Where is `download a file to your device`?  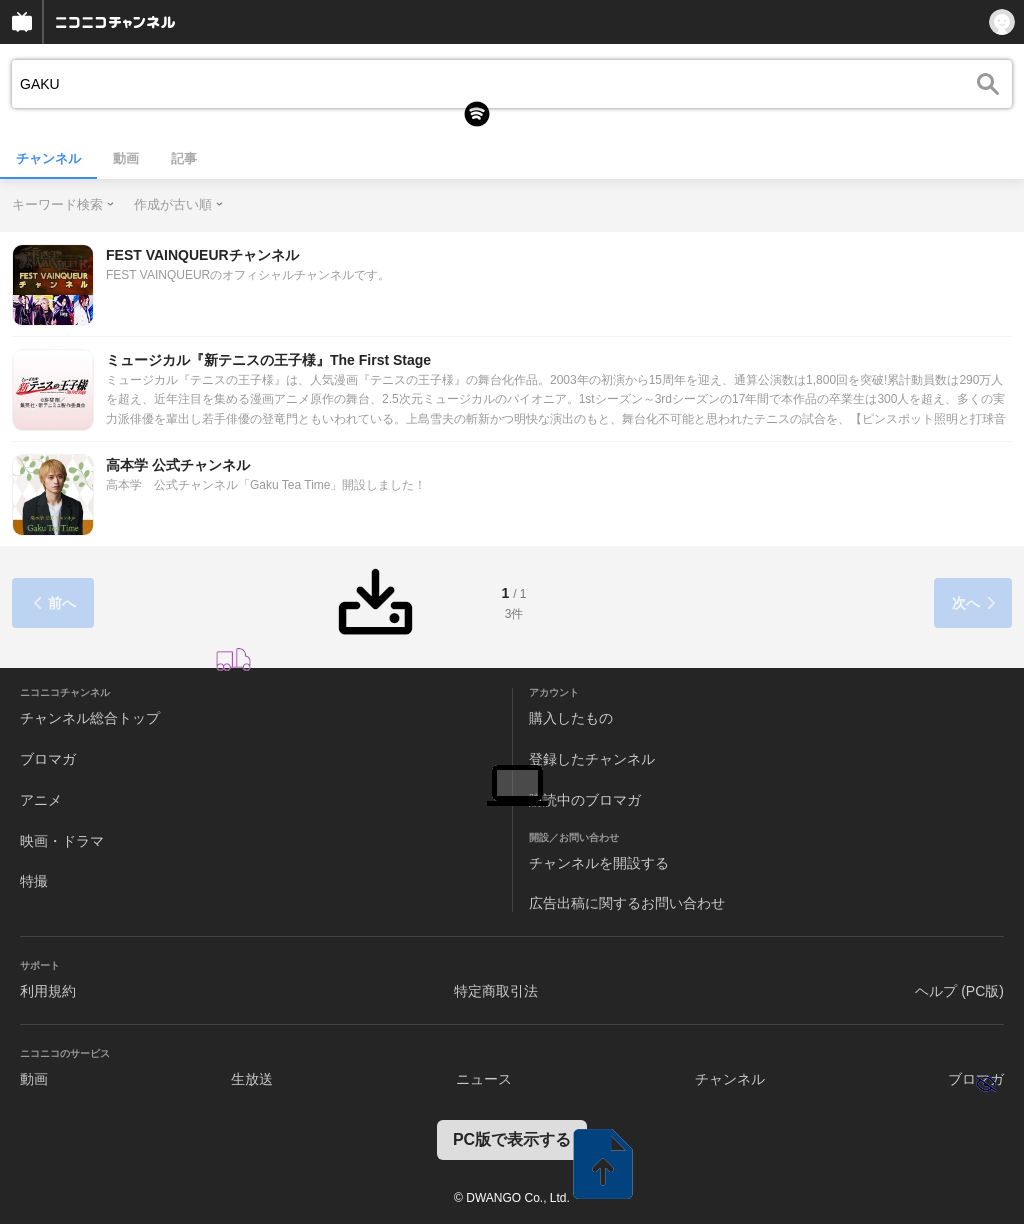 download a file to your device is located at coordinates (375, 605).